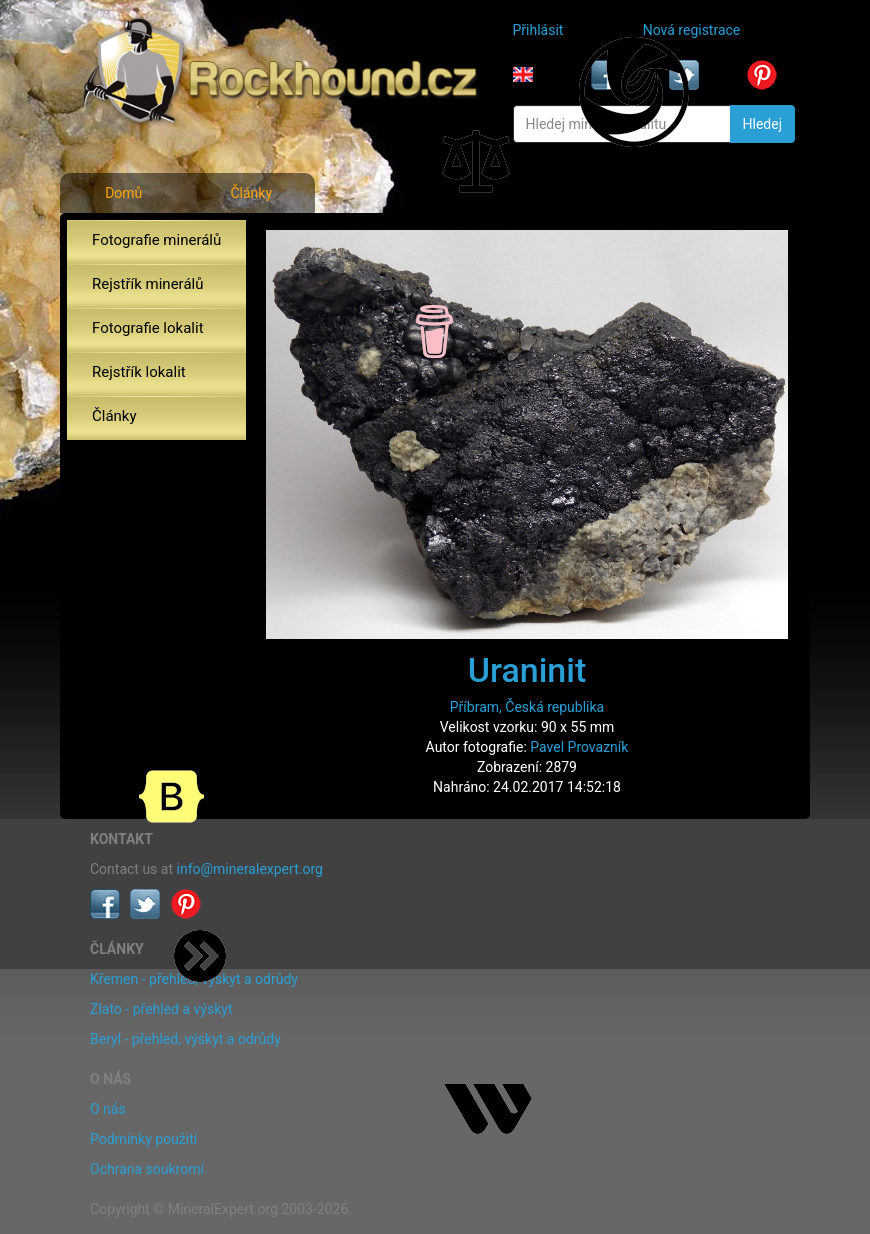 The image size is (870, 1234). Describe the element at coordinates (476, 163) in the screenshot. I see `access legal or terms of service information` at that location.